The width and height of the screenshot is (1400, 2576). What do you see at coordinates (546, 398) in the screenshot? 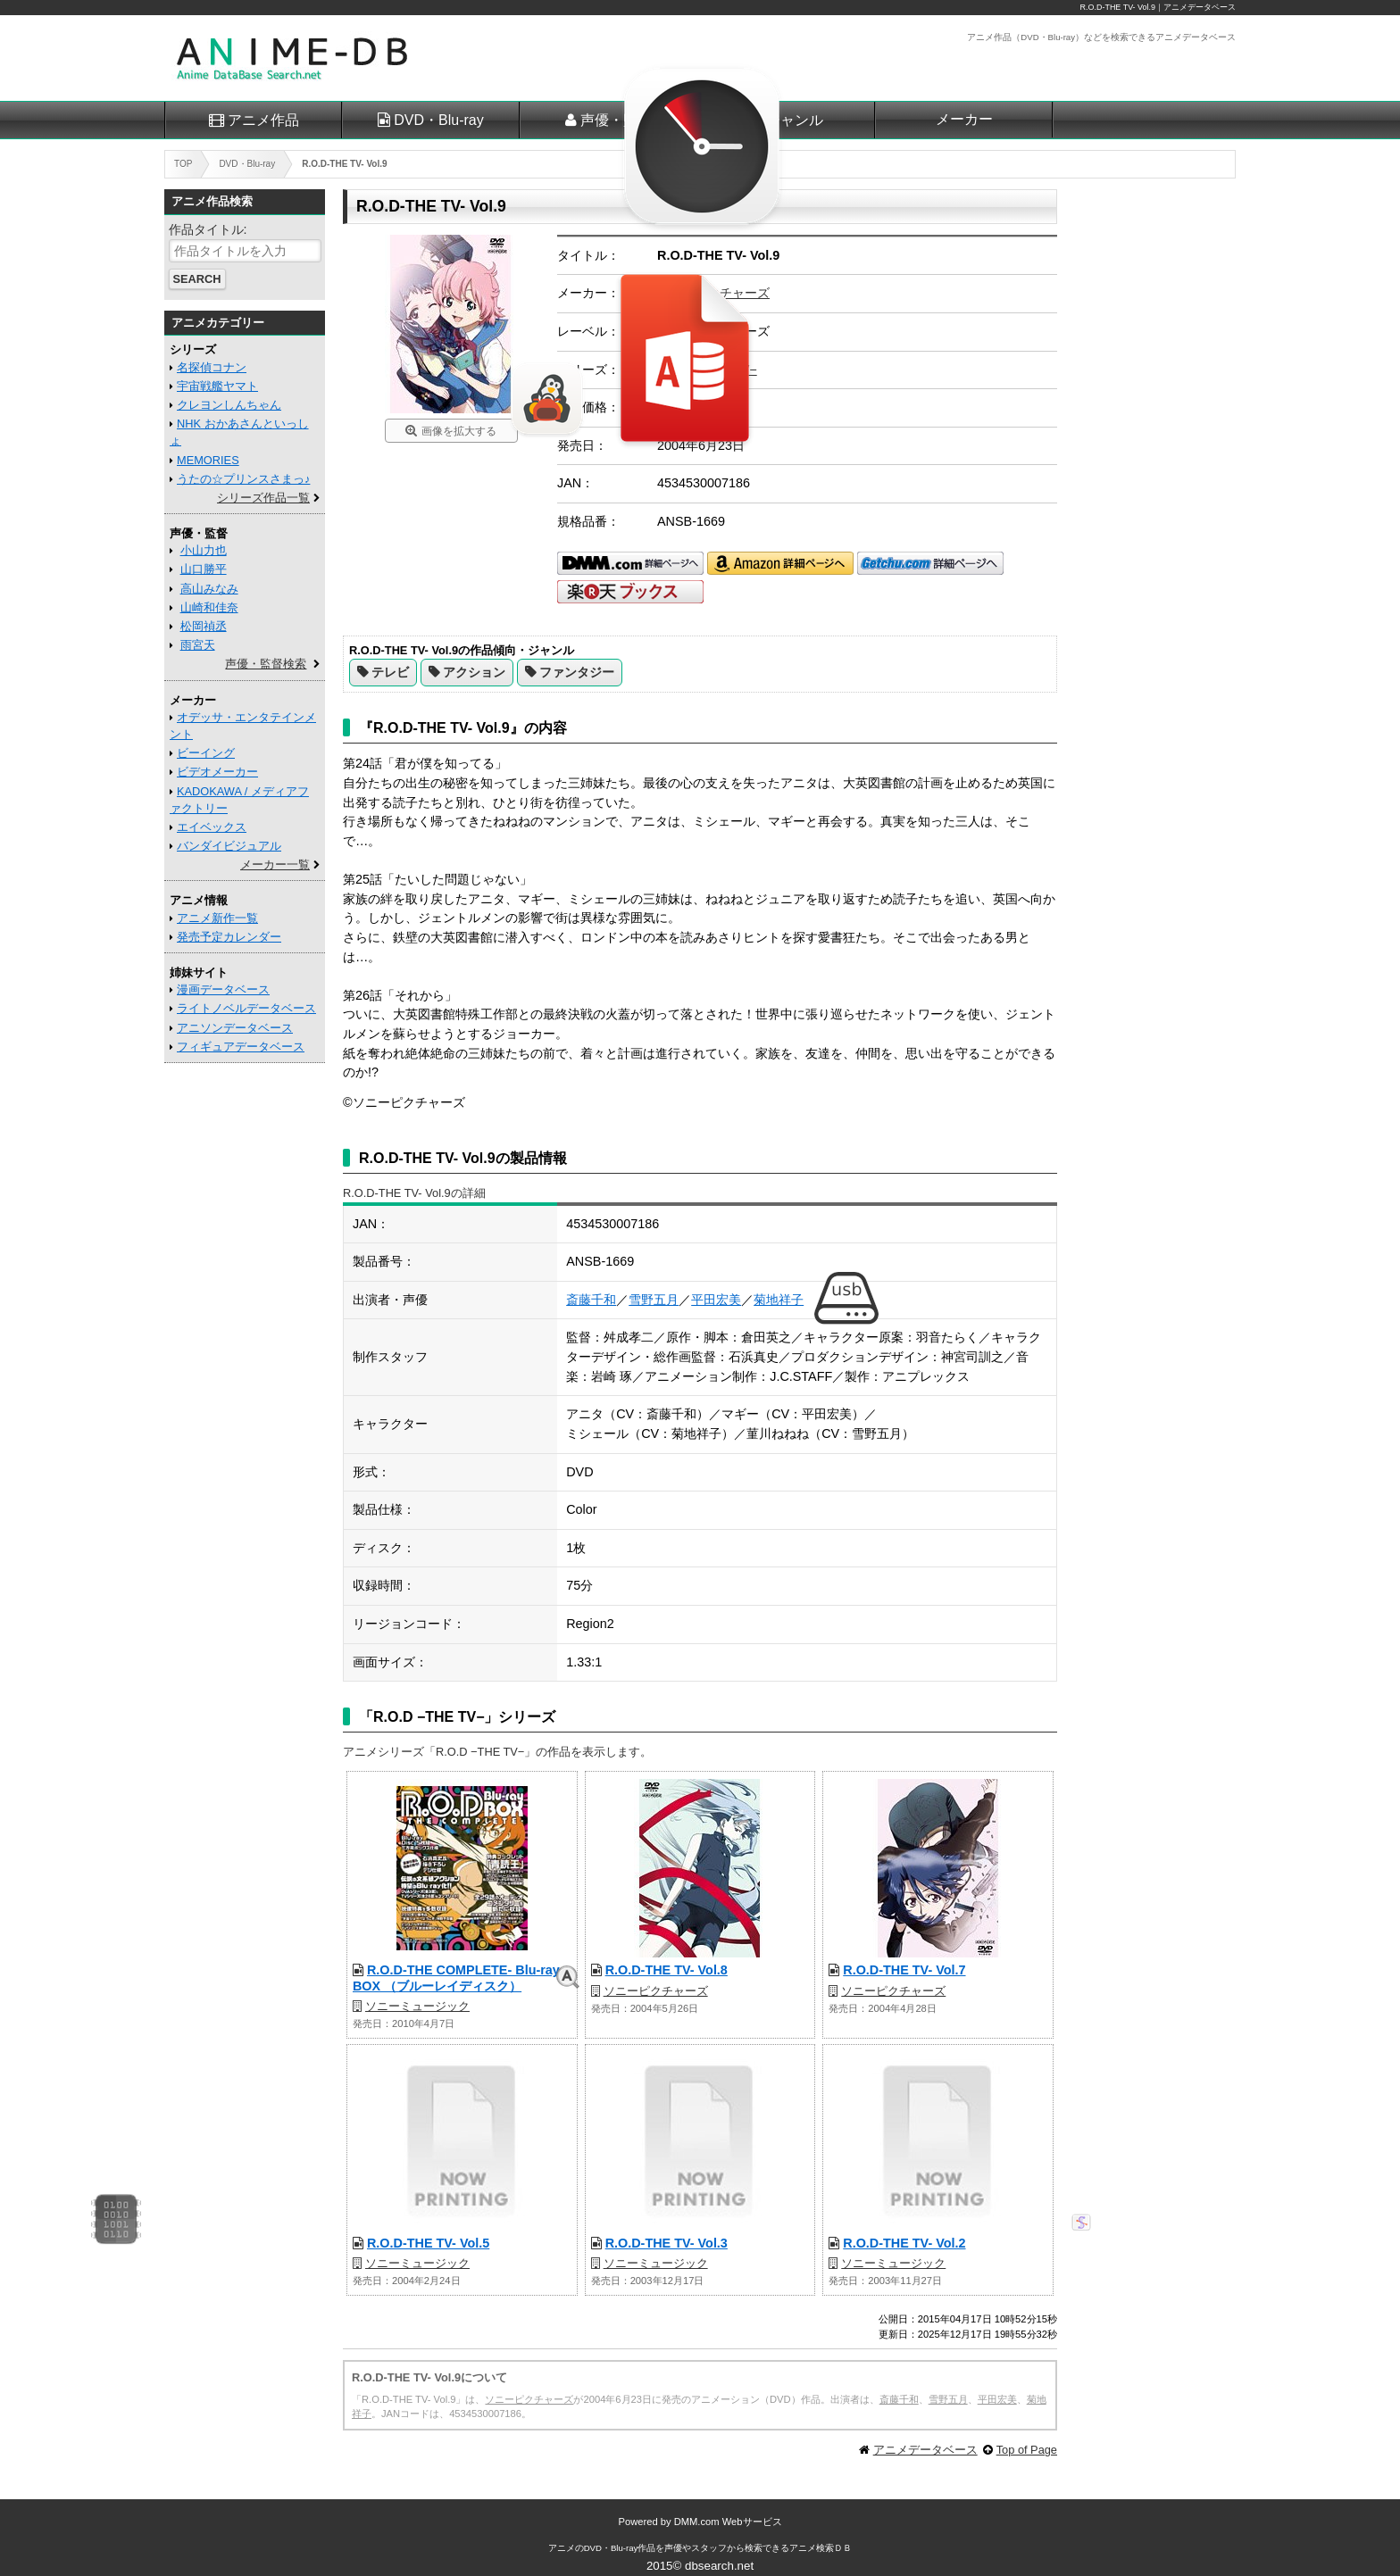
I see `launch supertuxkart racing game` at bounding box center [546, 398].